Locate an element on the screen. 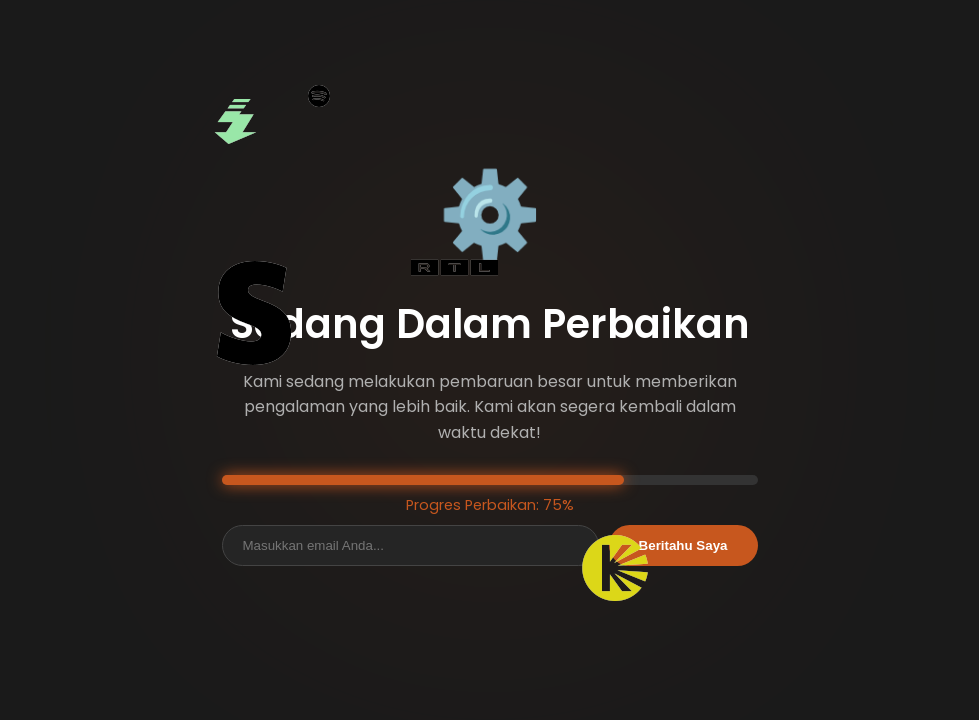 Image resolution: width=979 pixels, height=720 pixels. RTL media company logo is located at coordinates (454, 267).